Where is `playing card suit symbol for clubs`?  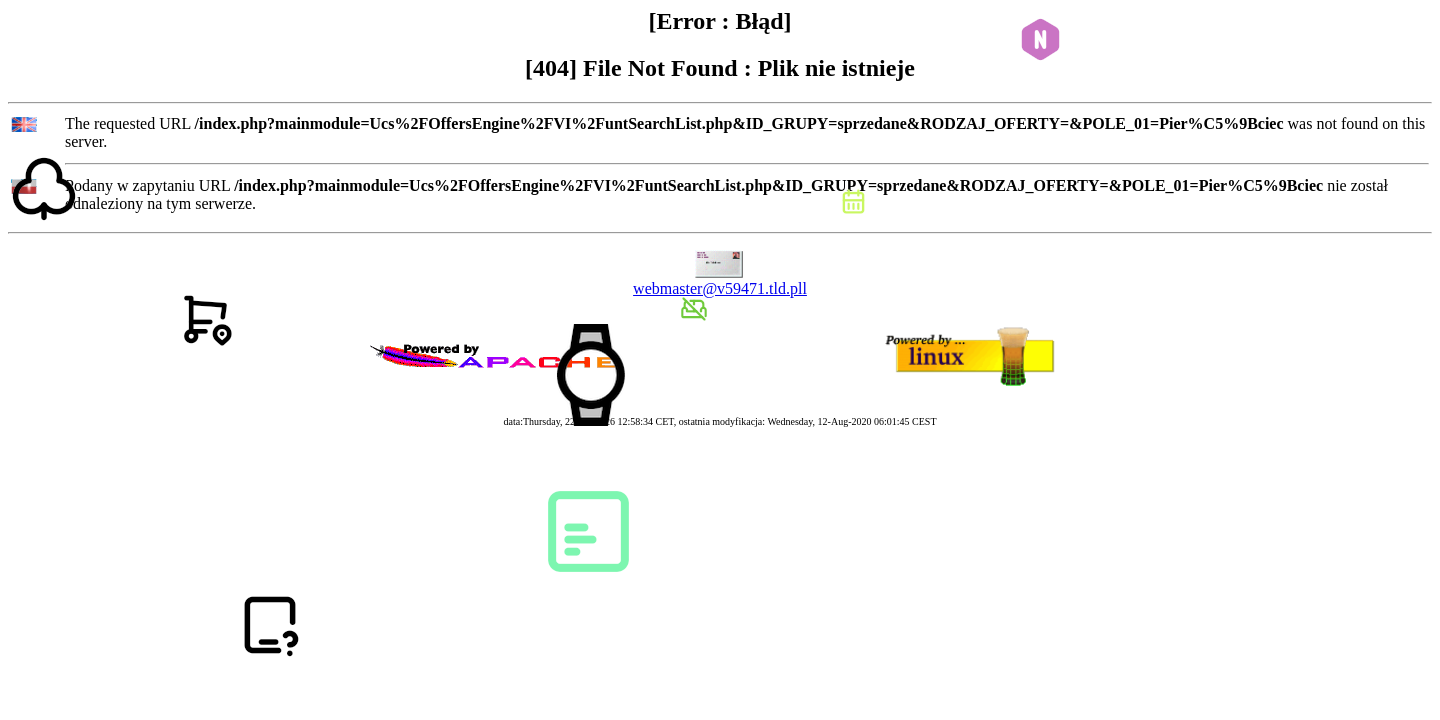
playing card suit symbol for clubs is located at coordinates (44, 189).